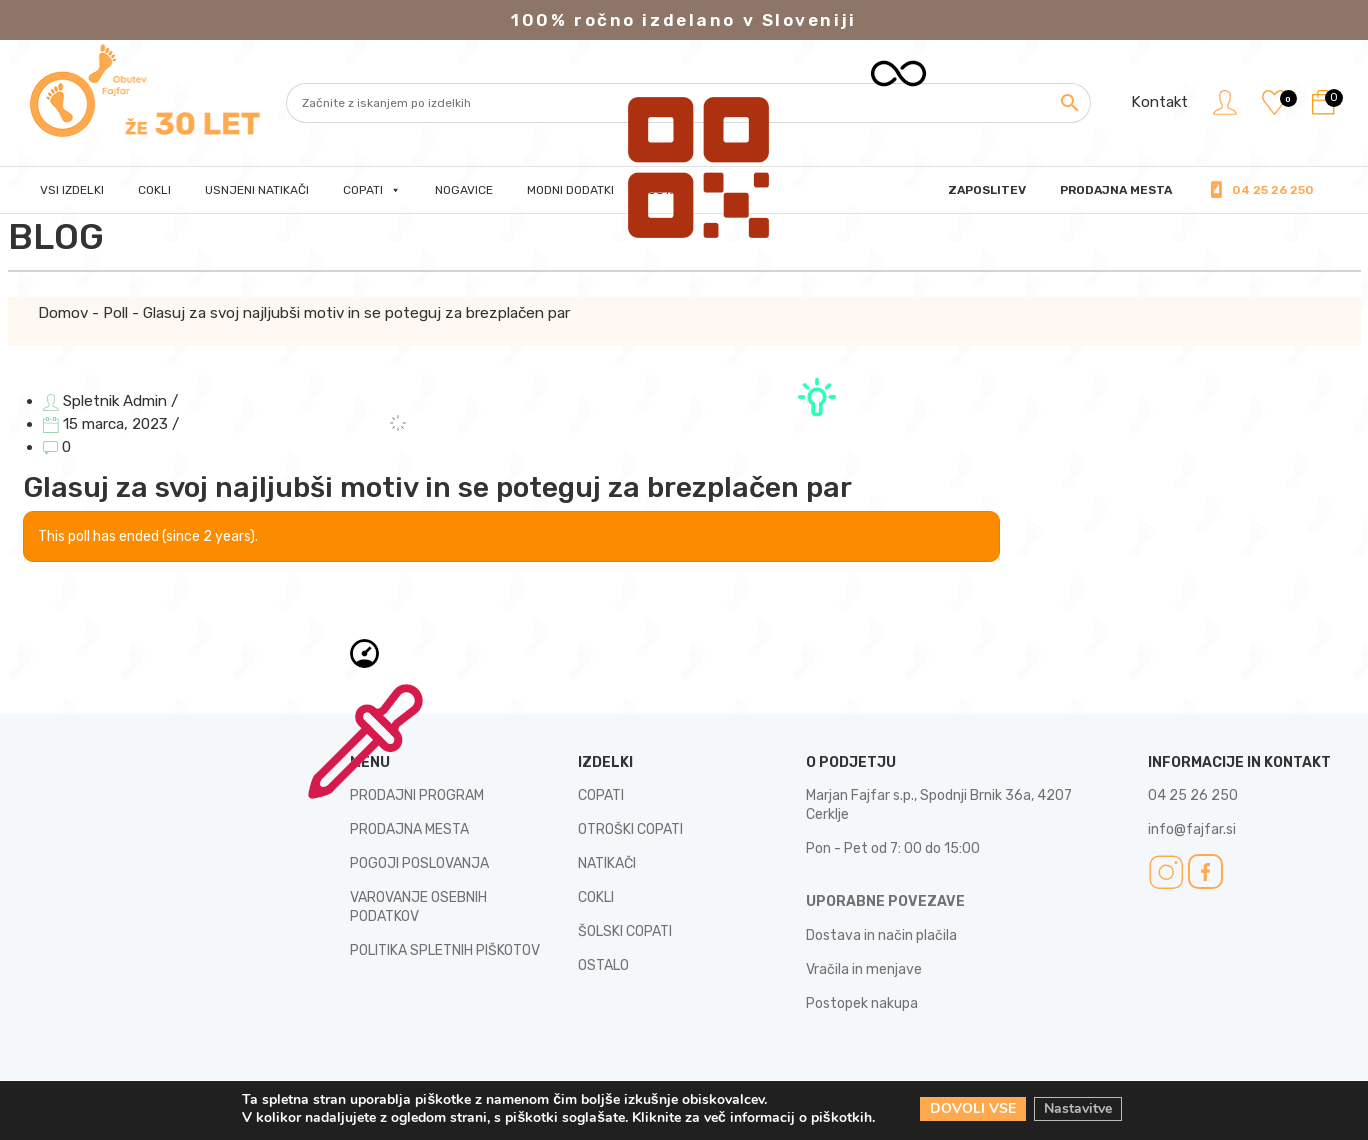 Image resolution: width=1368 pixels, height=1140 pixels. I want to click on access the dashboard overview, so click(364, 653).